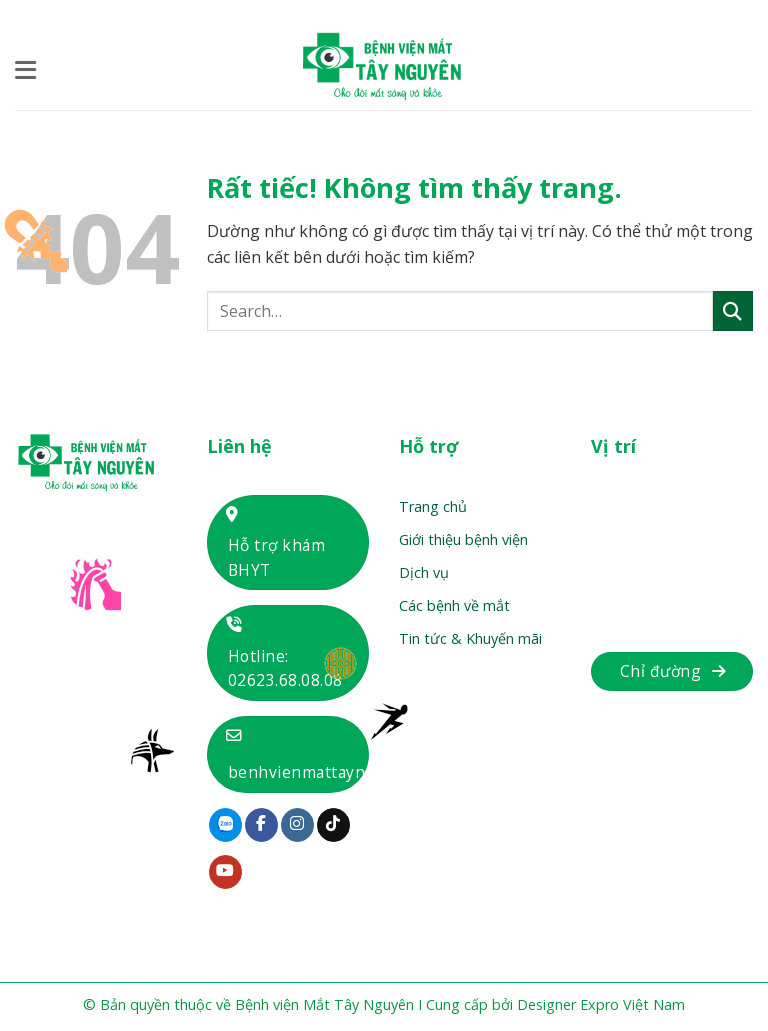 The height and width of the screenshot is (1031, 768). Describe the element at coordinates (152, 750) in the screenshot. I see `select anubis character or deity` at that location.